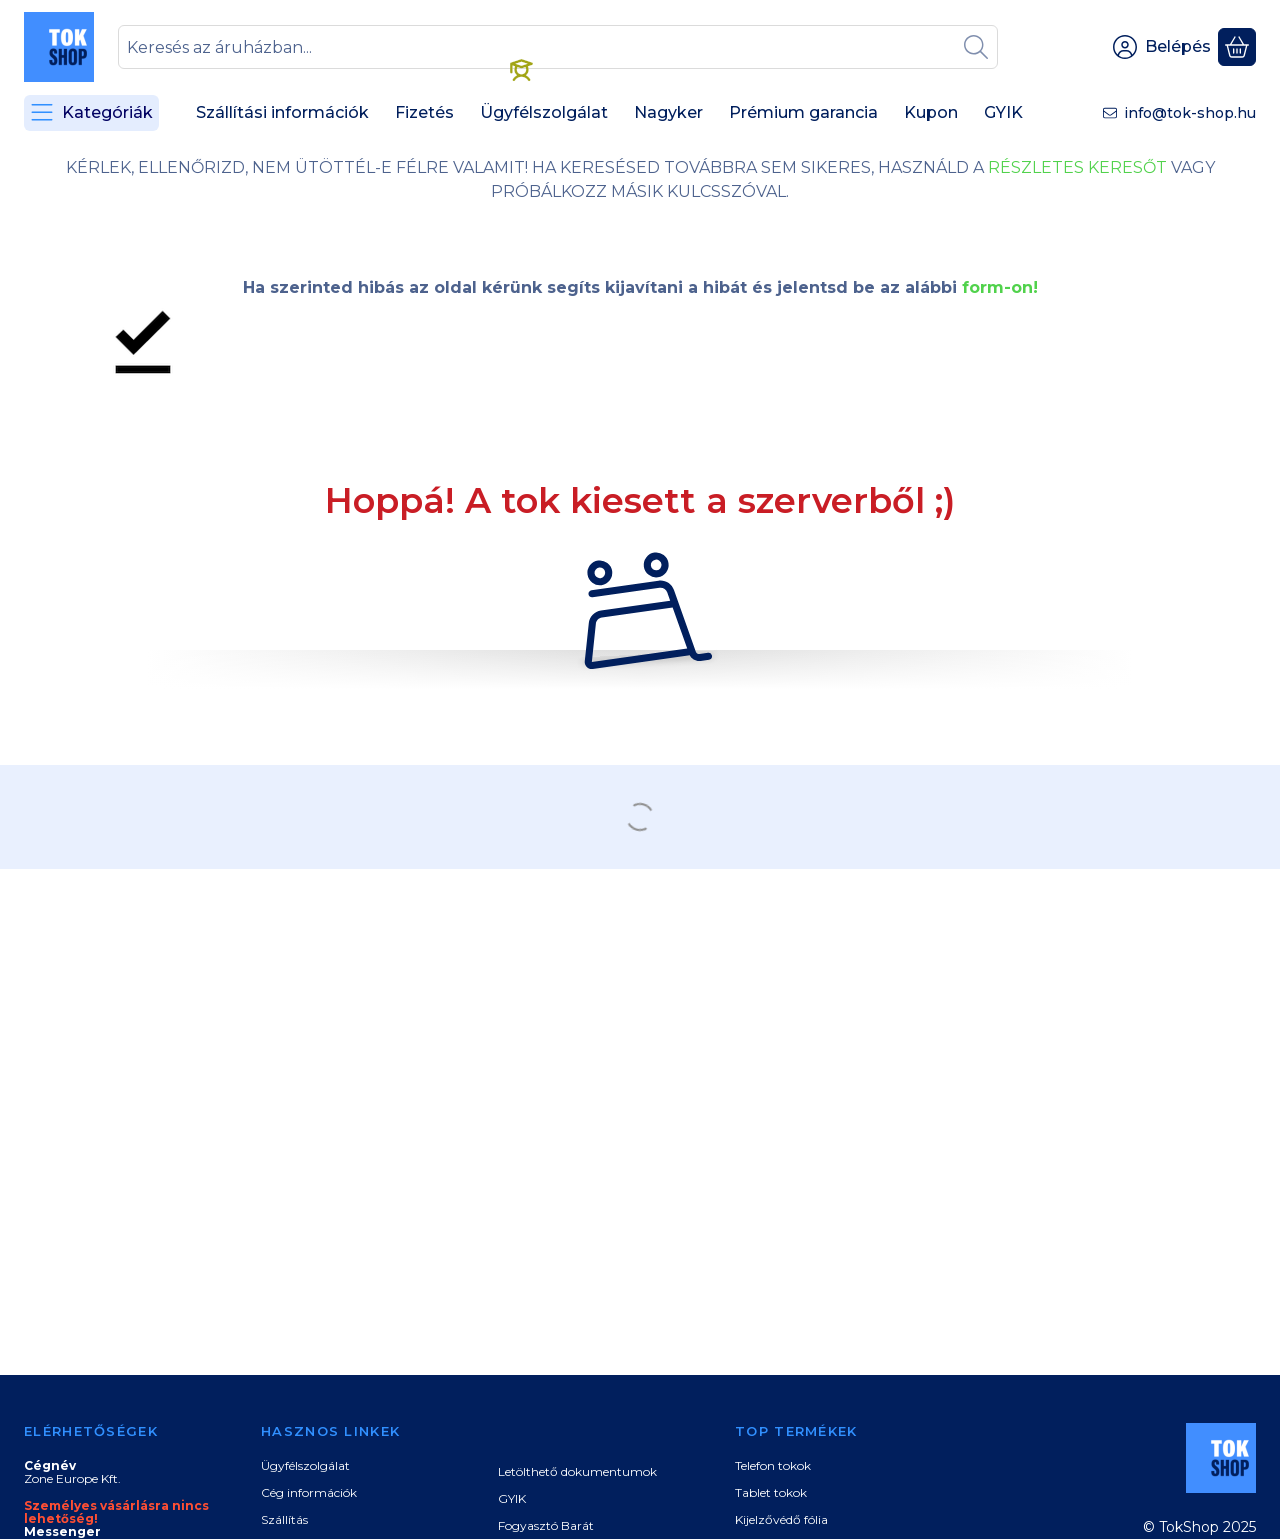  Describe the element at coordinates (521, 70) in the screenshot. I see `view student profile` at that location.